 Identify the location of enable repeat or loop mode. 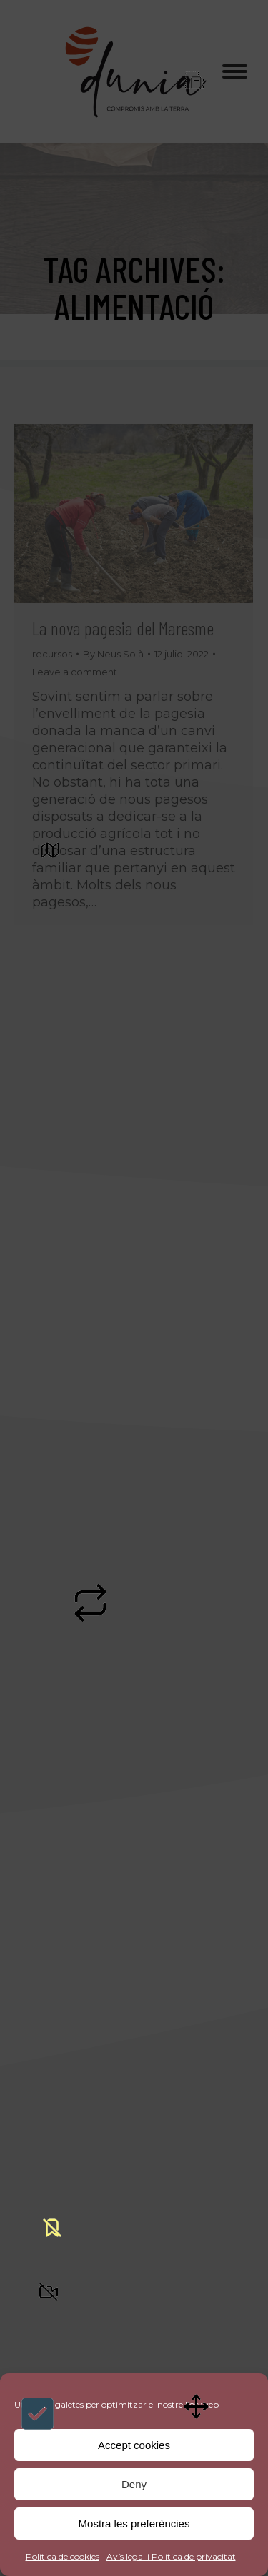
(90, 1602).